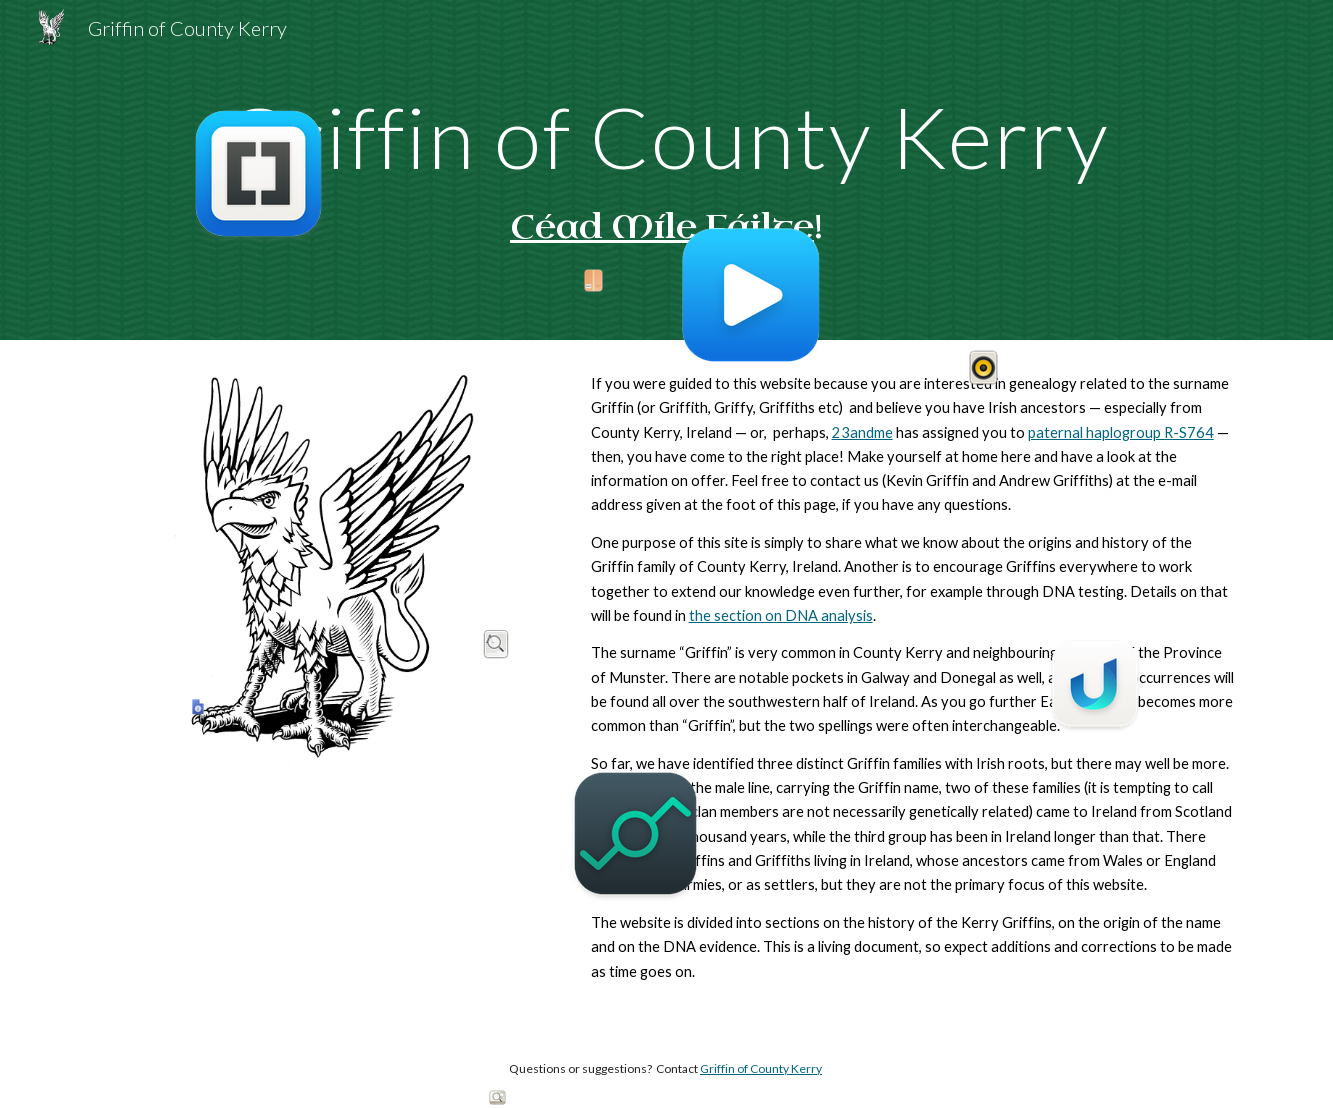 The image size is (1333, 1108). I want to click on view file details or properties, so click(198, 707).